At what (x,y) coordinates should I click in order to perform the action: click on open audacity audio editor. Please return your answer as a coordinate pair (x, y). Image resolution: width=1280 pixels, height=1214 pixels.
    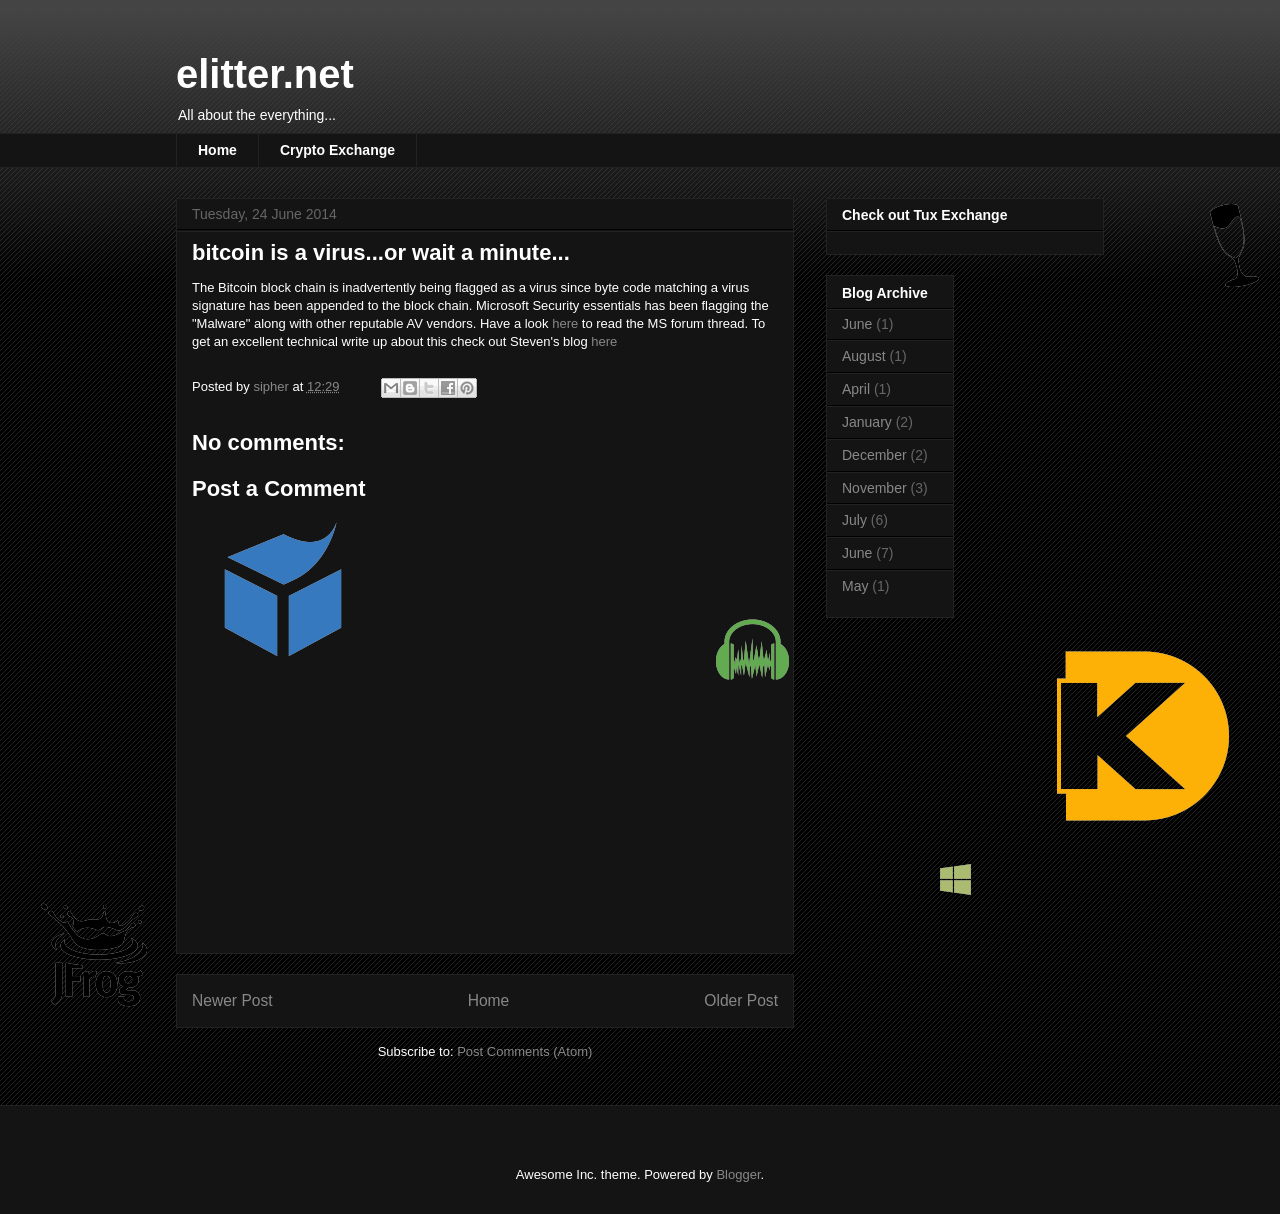
    Looking at the image, I should click on (752, 649).